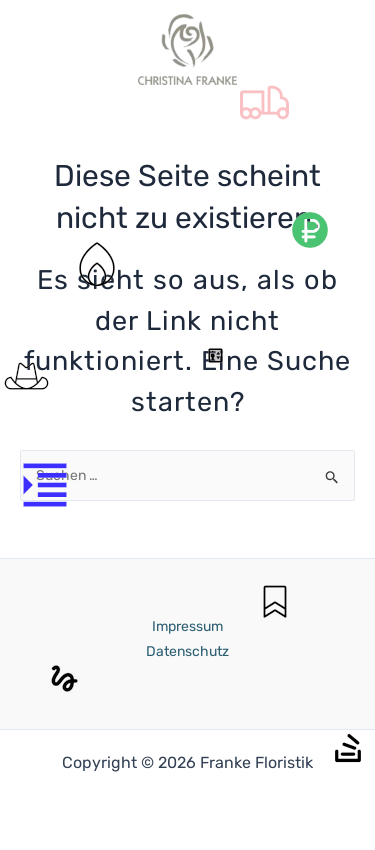 This screenshot has width=375, height=850. What do you see at coordinates (275, 601) in the screenshot?
I see `save item to bookmarks` at bounding box center [275, 601].